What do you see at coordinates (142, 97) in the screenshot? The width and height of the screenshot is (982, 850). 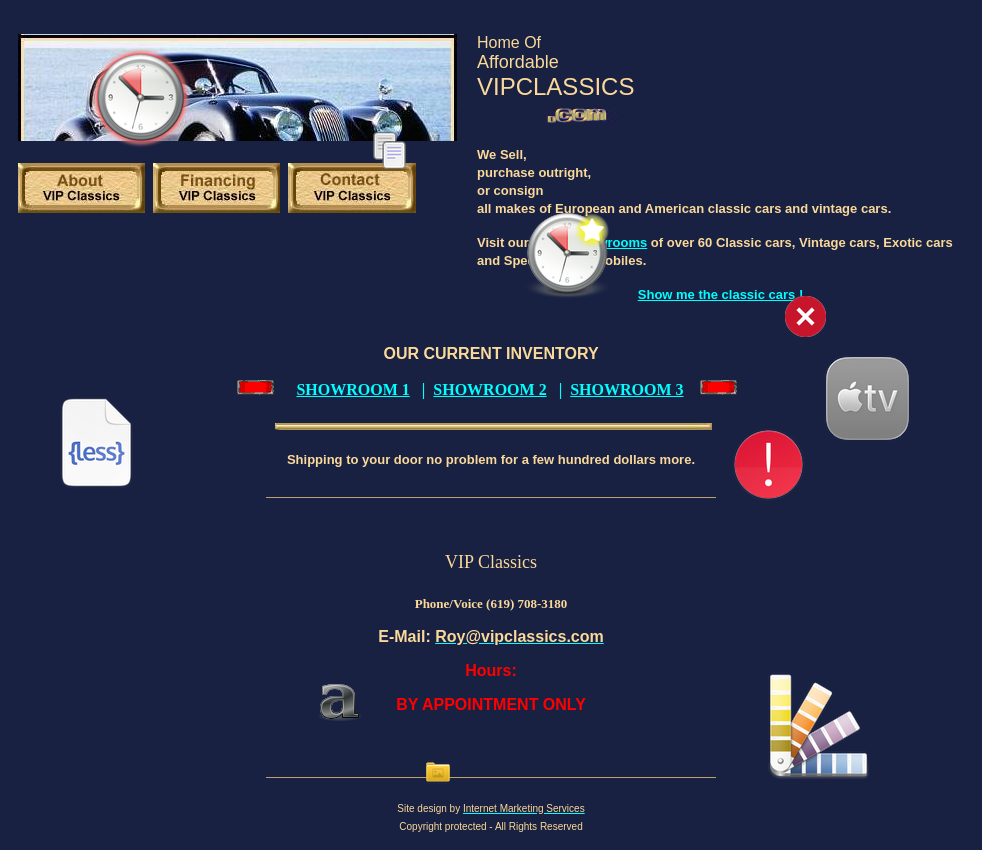 I see `indicates an upcoming appointment or event` at bounding box center [142, 97].